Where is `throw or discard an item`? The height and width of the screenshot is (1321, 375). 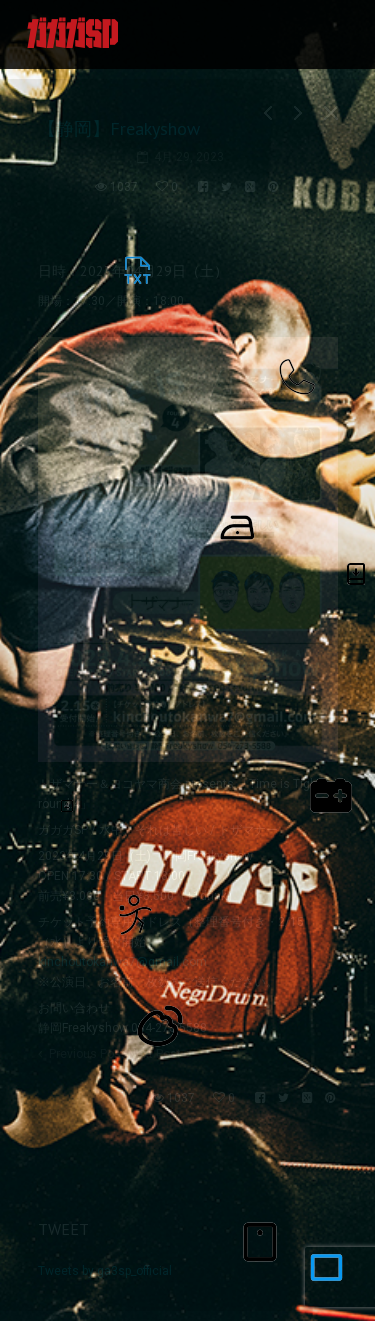 throw or discard an item is located at coordinates (134, 914).